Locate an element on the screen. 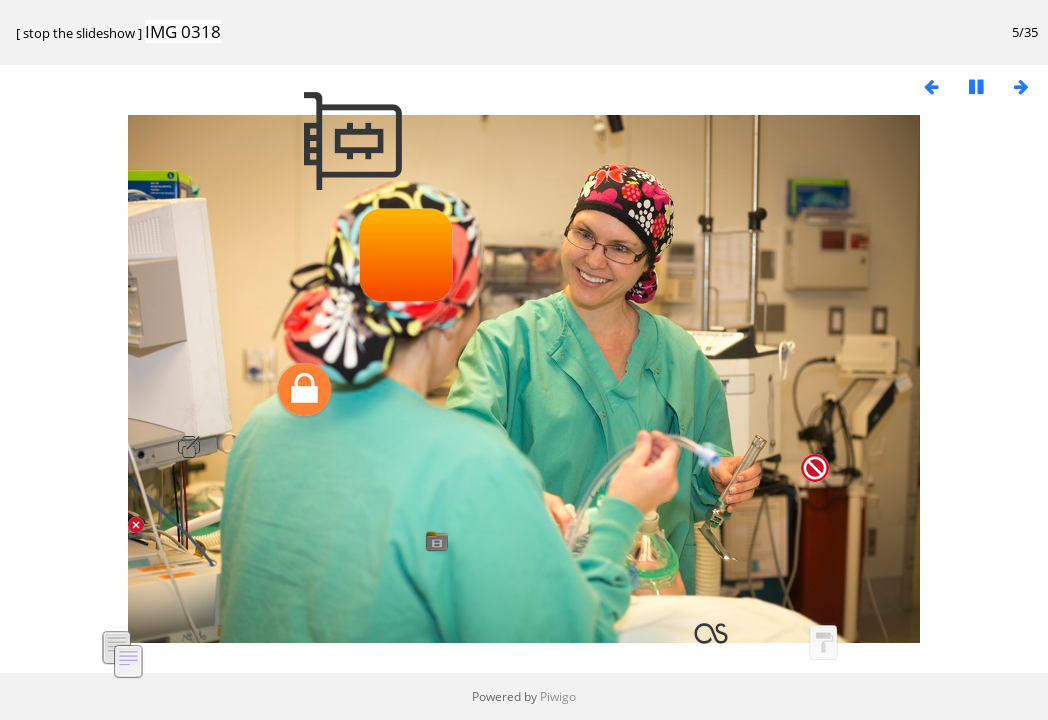 This screenshot has width=1048, height=720. indicates a locked or protected file is located at coordinates (304, 389).